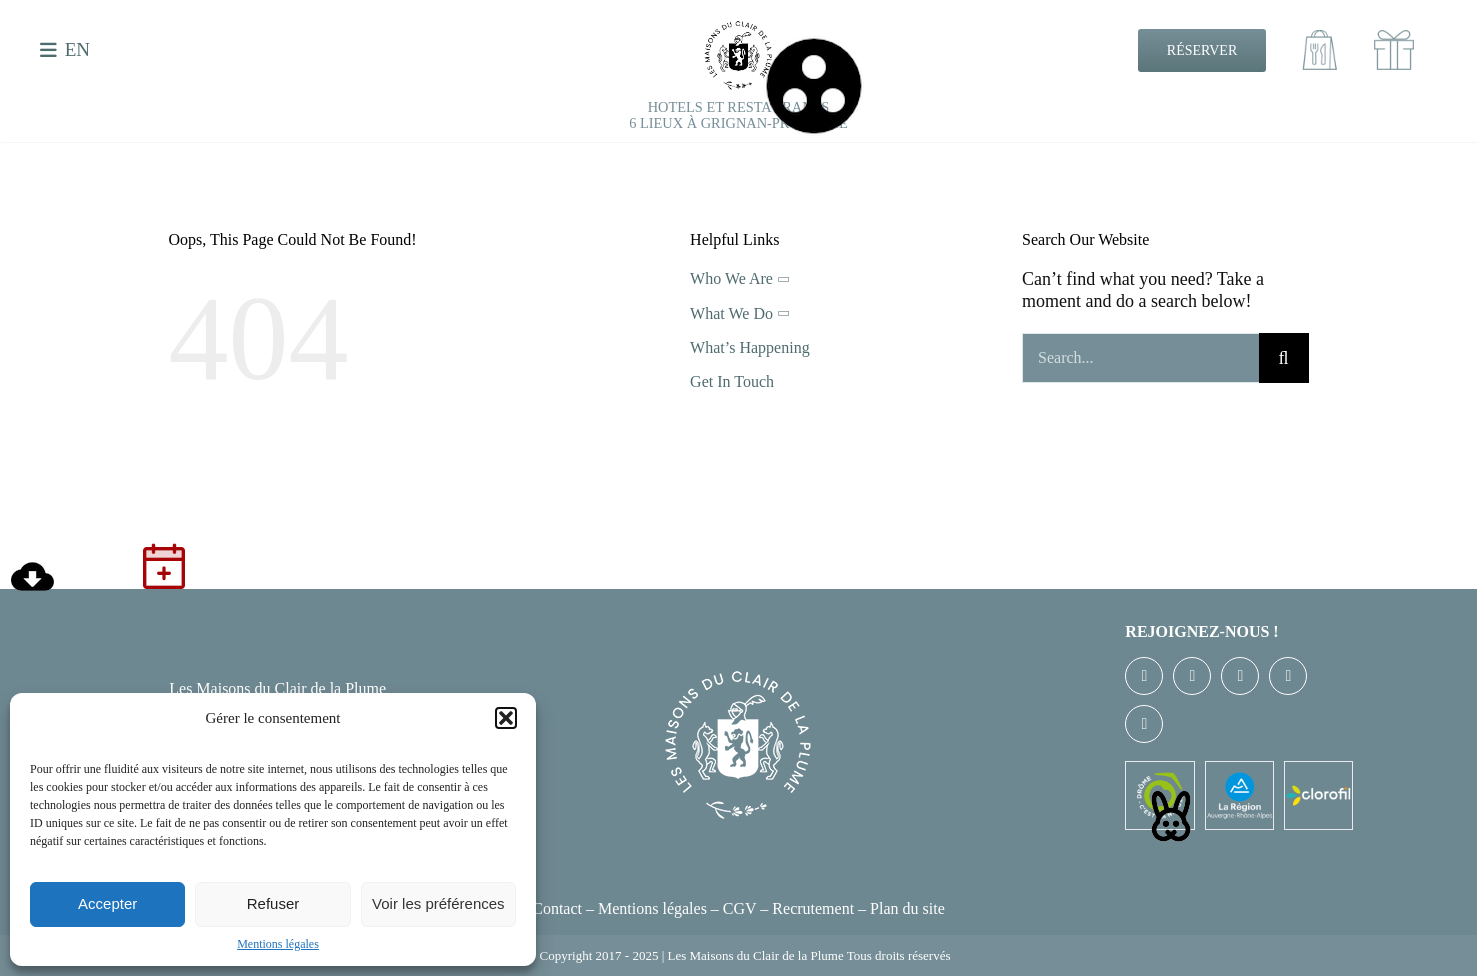 The width and height of the screenshot is (1477, 976). Describe the element at coordinates (32, 576) in the screenshot. I see `download file from cloud storage` at that location.